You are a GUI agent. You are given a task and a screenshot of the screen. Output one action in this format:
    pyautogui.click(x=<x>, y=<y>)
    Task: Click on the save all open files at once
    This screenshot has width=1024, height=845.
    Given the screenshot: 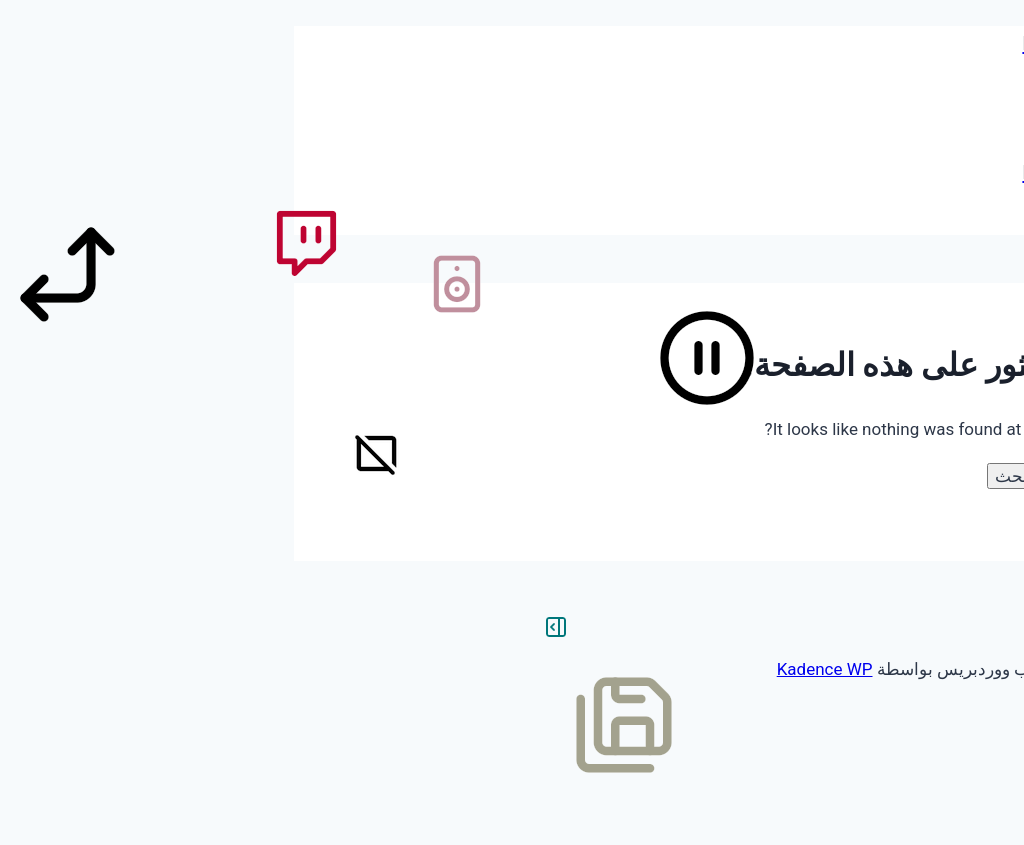 What is the action you would take?
    pyautogui.click(x=624, y=725)
    